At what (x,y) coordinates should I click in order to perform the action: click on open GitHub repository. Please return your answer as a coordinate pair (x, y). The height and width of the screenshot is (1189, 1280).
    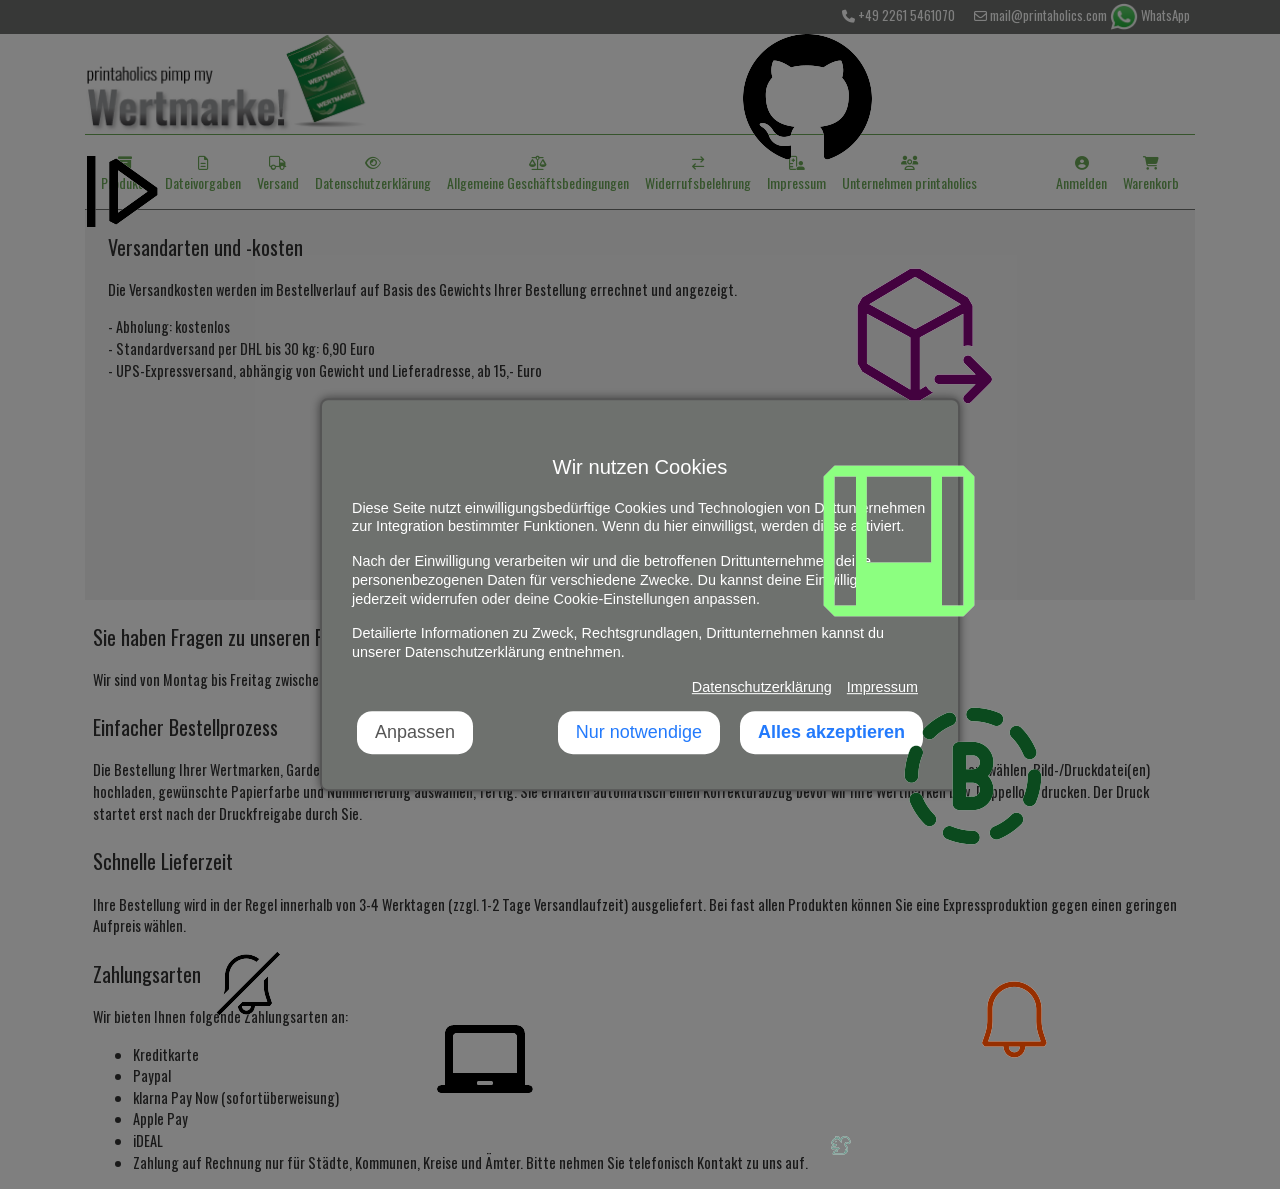
    Looking at the image, I should click on (807, 98).